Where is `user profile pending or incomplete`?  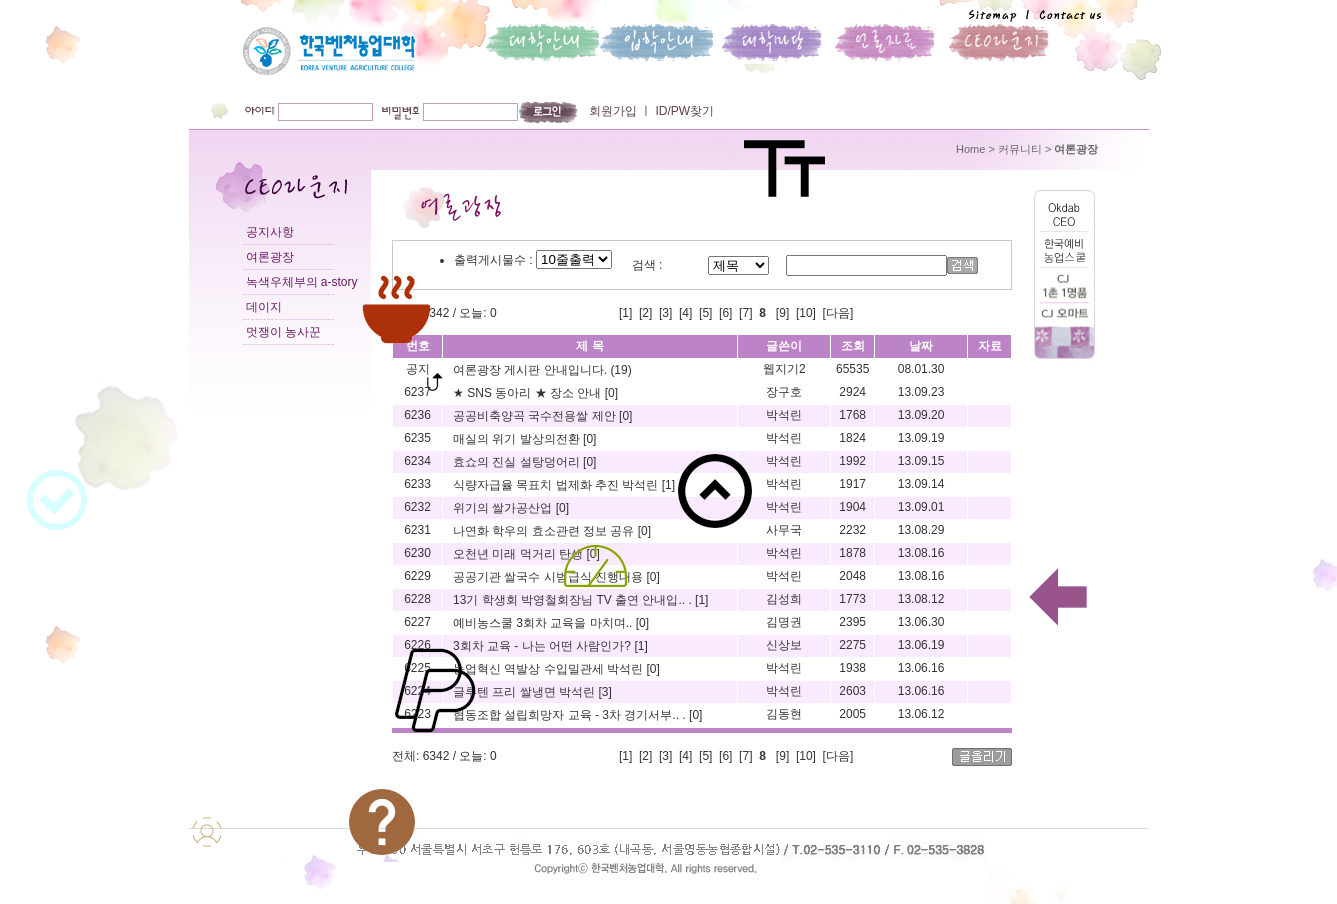
user profile pending or incomplete is located at coordinates (207, 832).